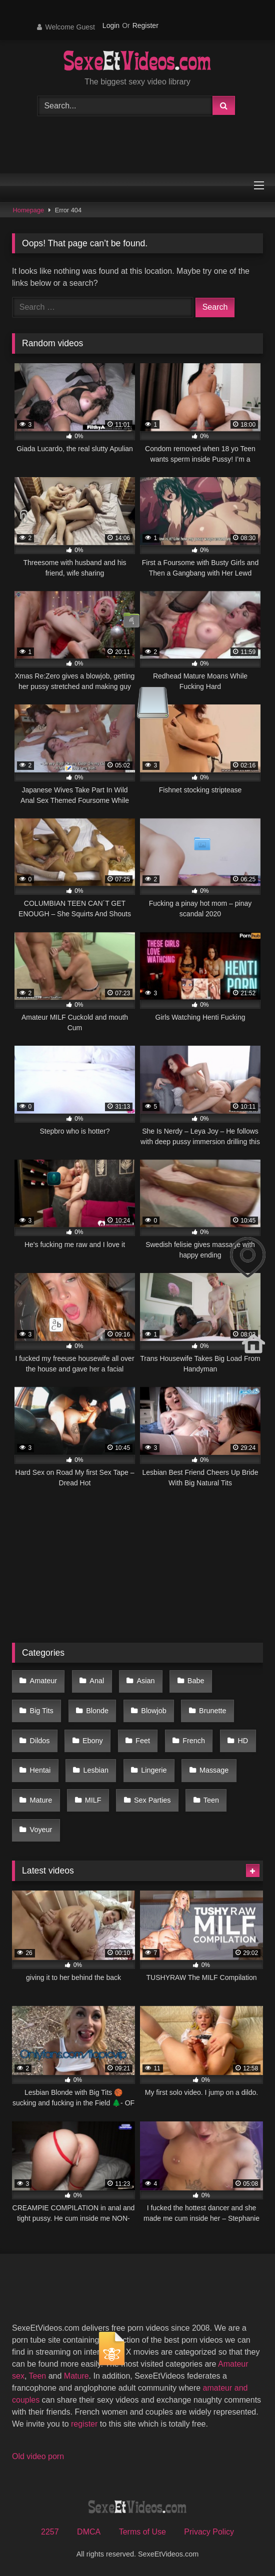 Image resolution: width=275 pixels, height=2576 pixels. Describe the element at coordinates (54, 1179) in the screenshot. I see `open gitkraken git client` at that location.